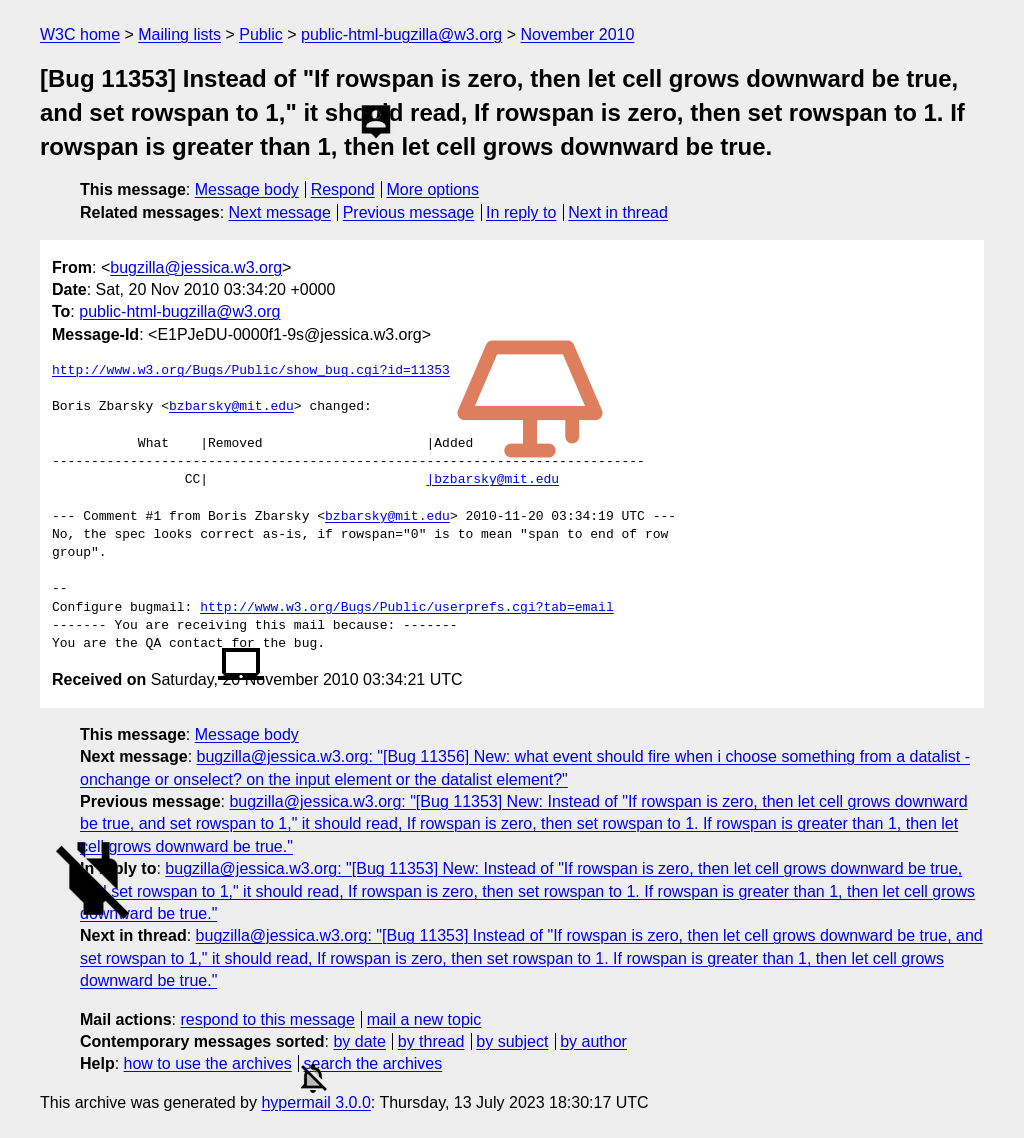 This screenshot has width=1024, height=1138. What do you see at coordinates (93, 878) in the screenshot?
I see `power or electrical connection is disabled` at bounding box center [93, 878].